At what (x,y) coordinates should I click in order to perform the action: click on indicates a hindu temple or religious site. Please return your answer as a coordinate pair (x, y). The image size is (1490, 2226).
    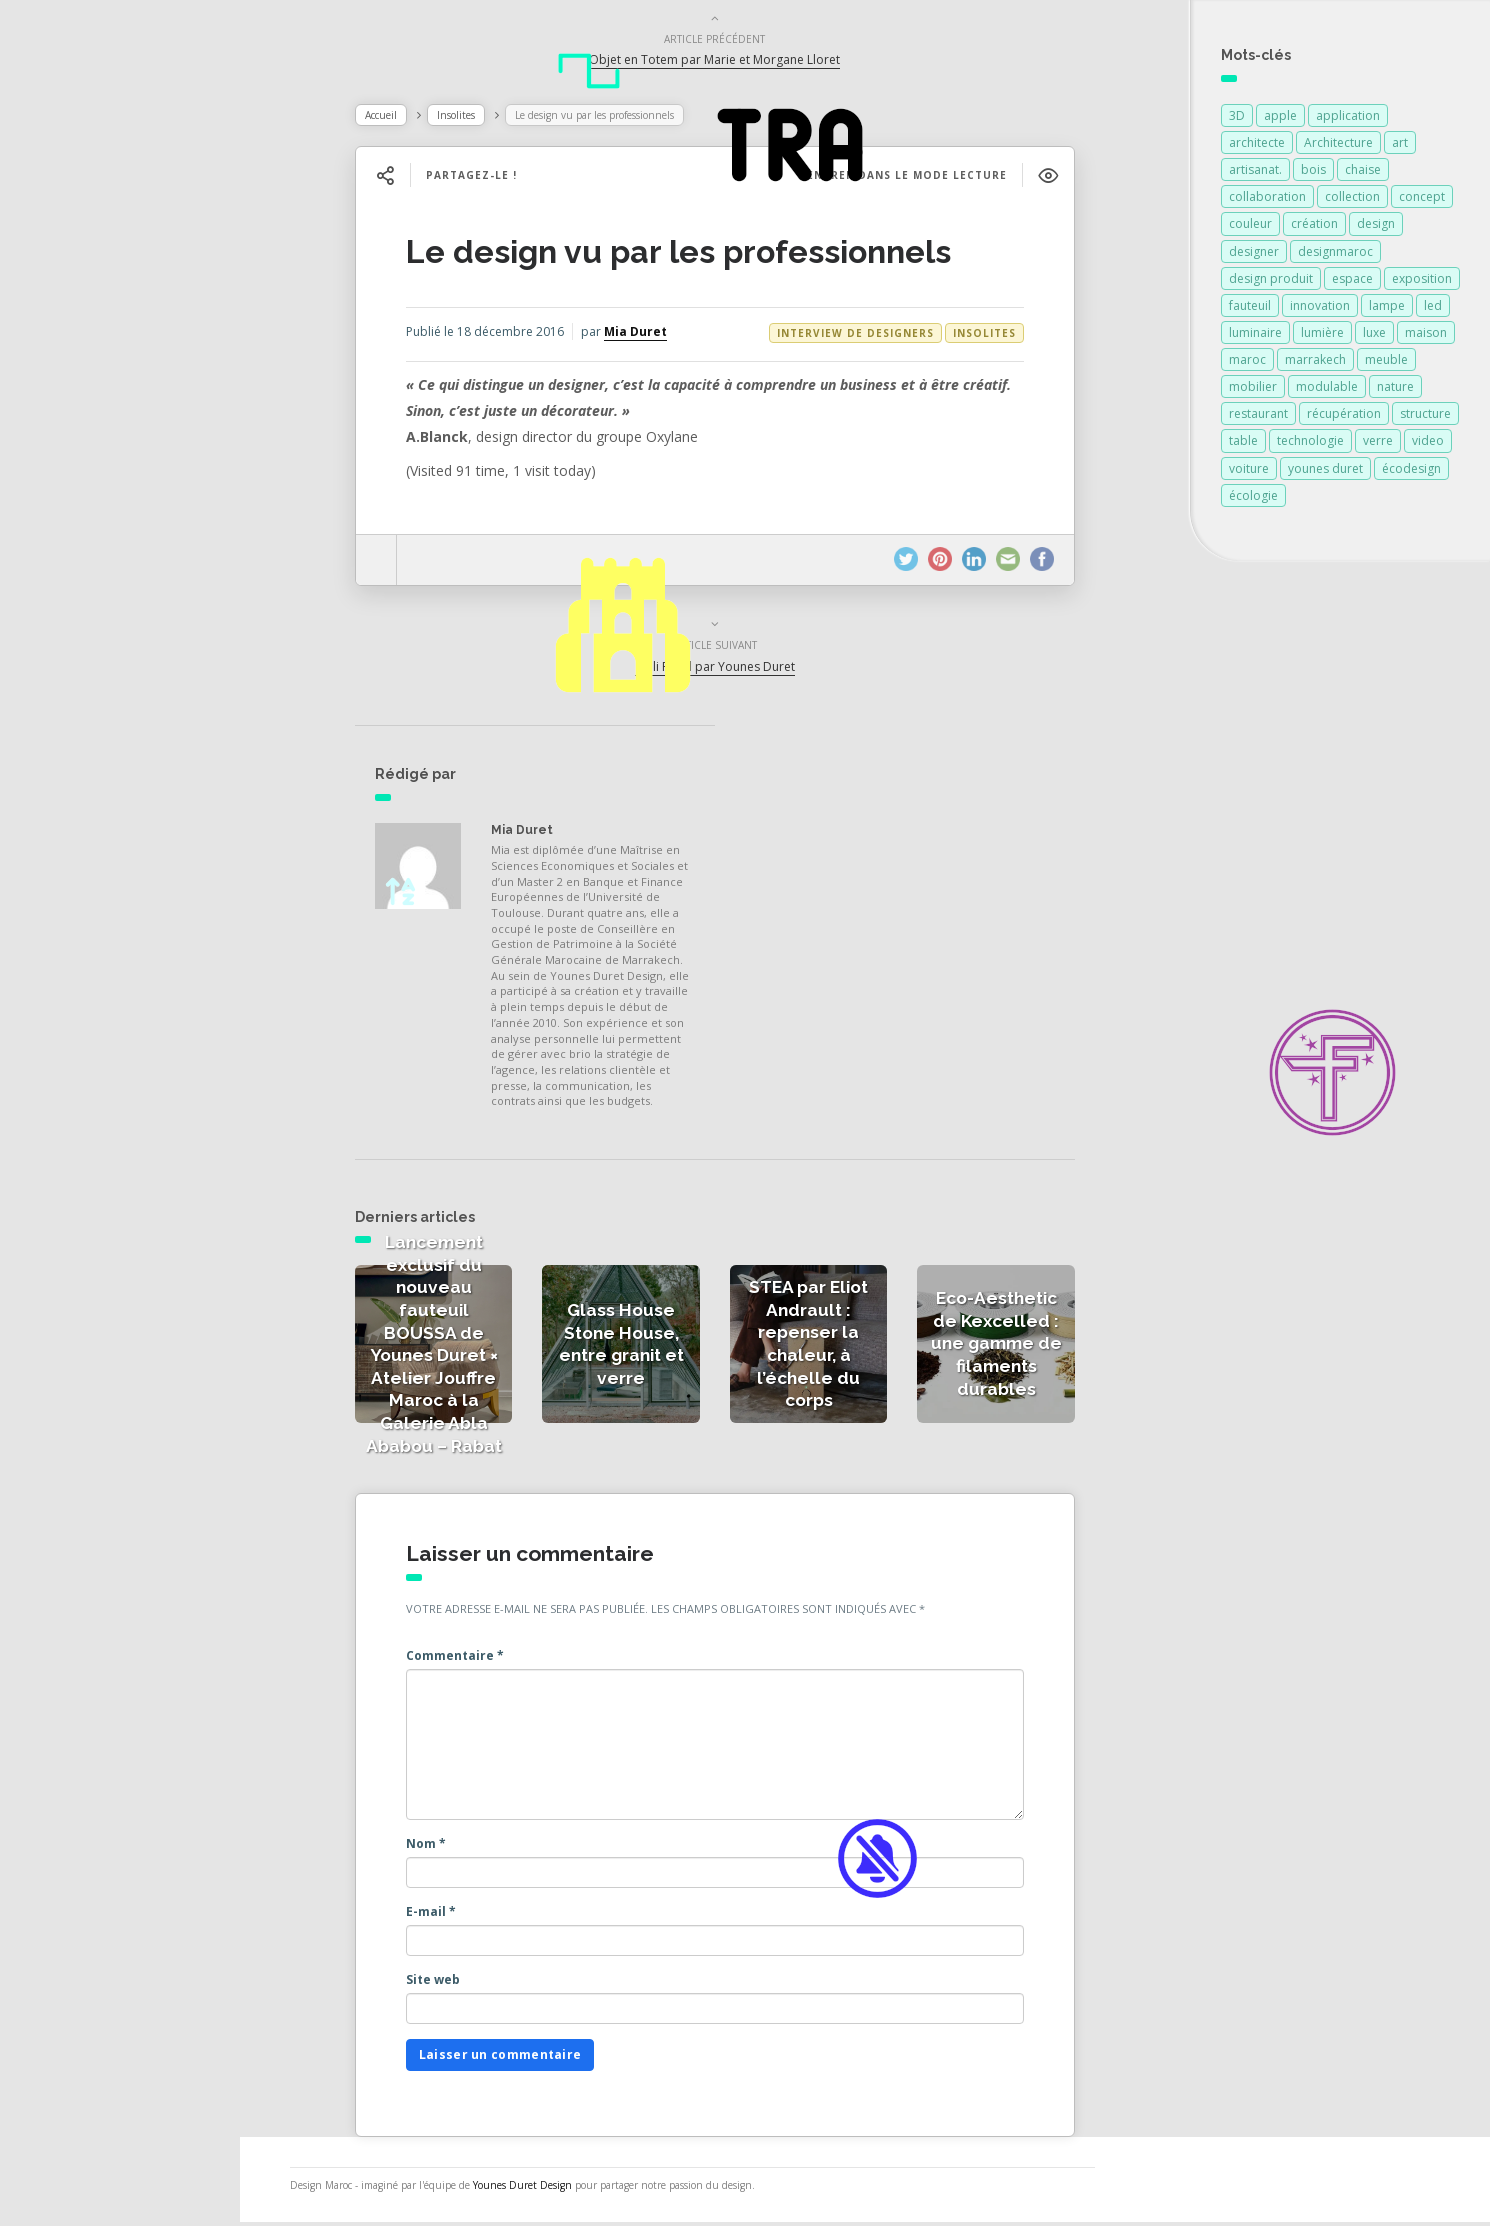
    Looking at the image, I should click on (623, 625).